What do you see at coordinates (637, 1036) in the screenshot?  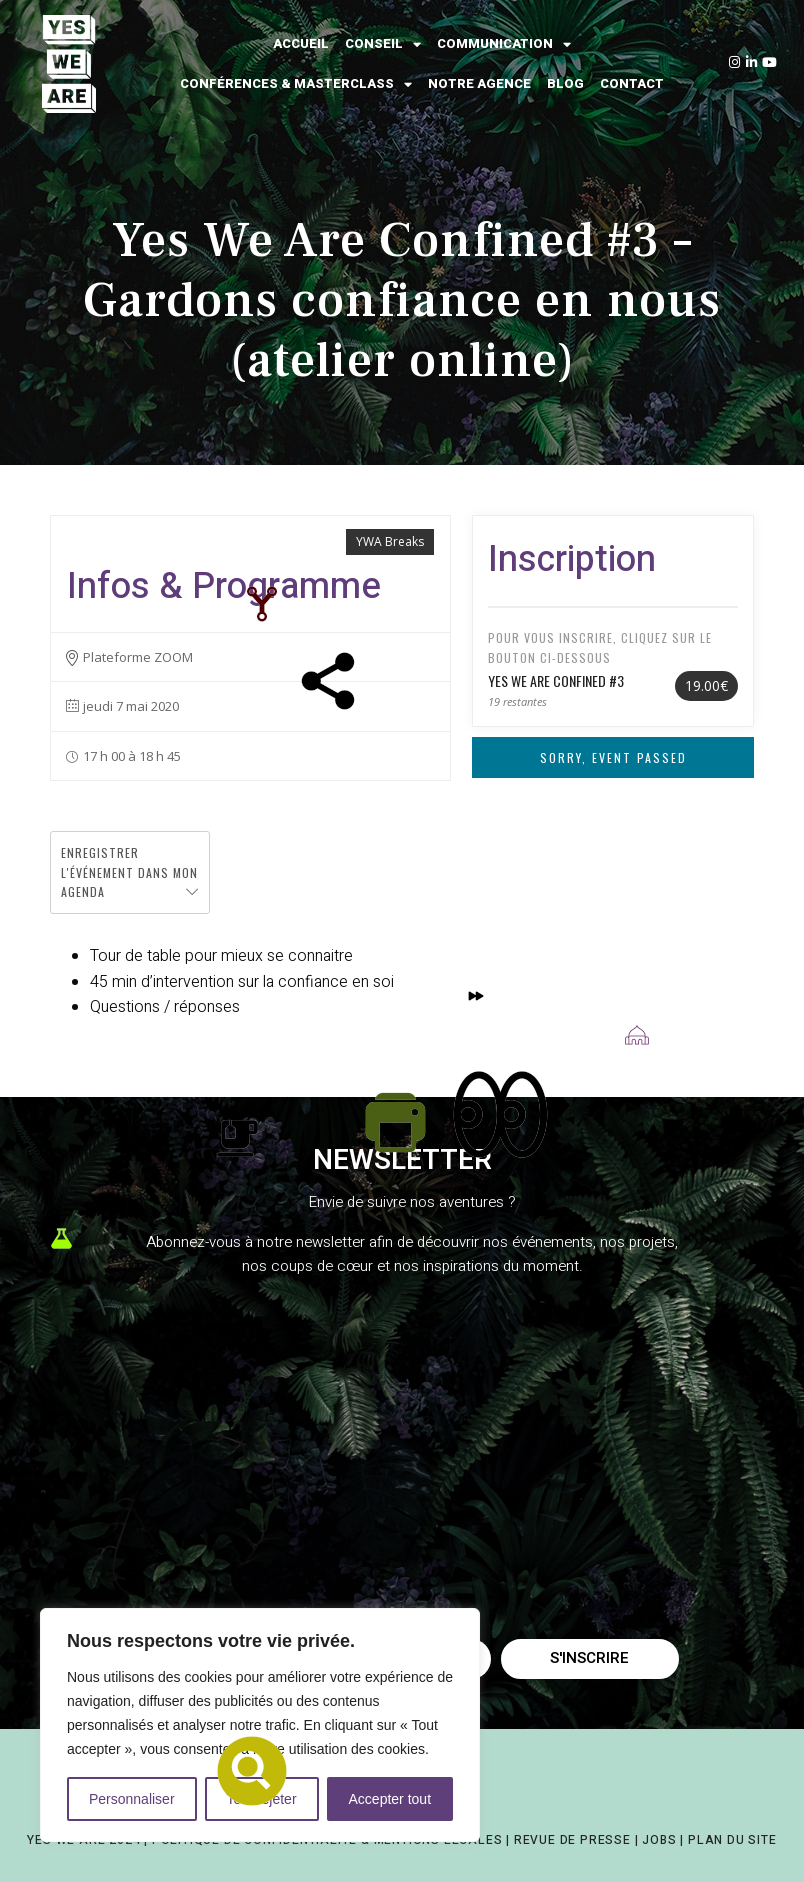 I see `find nearby mosques` at bounding box center [637, 1036].